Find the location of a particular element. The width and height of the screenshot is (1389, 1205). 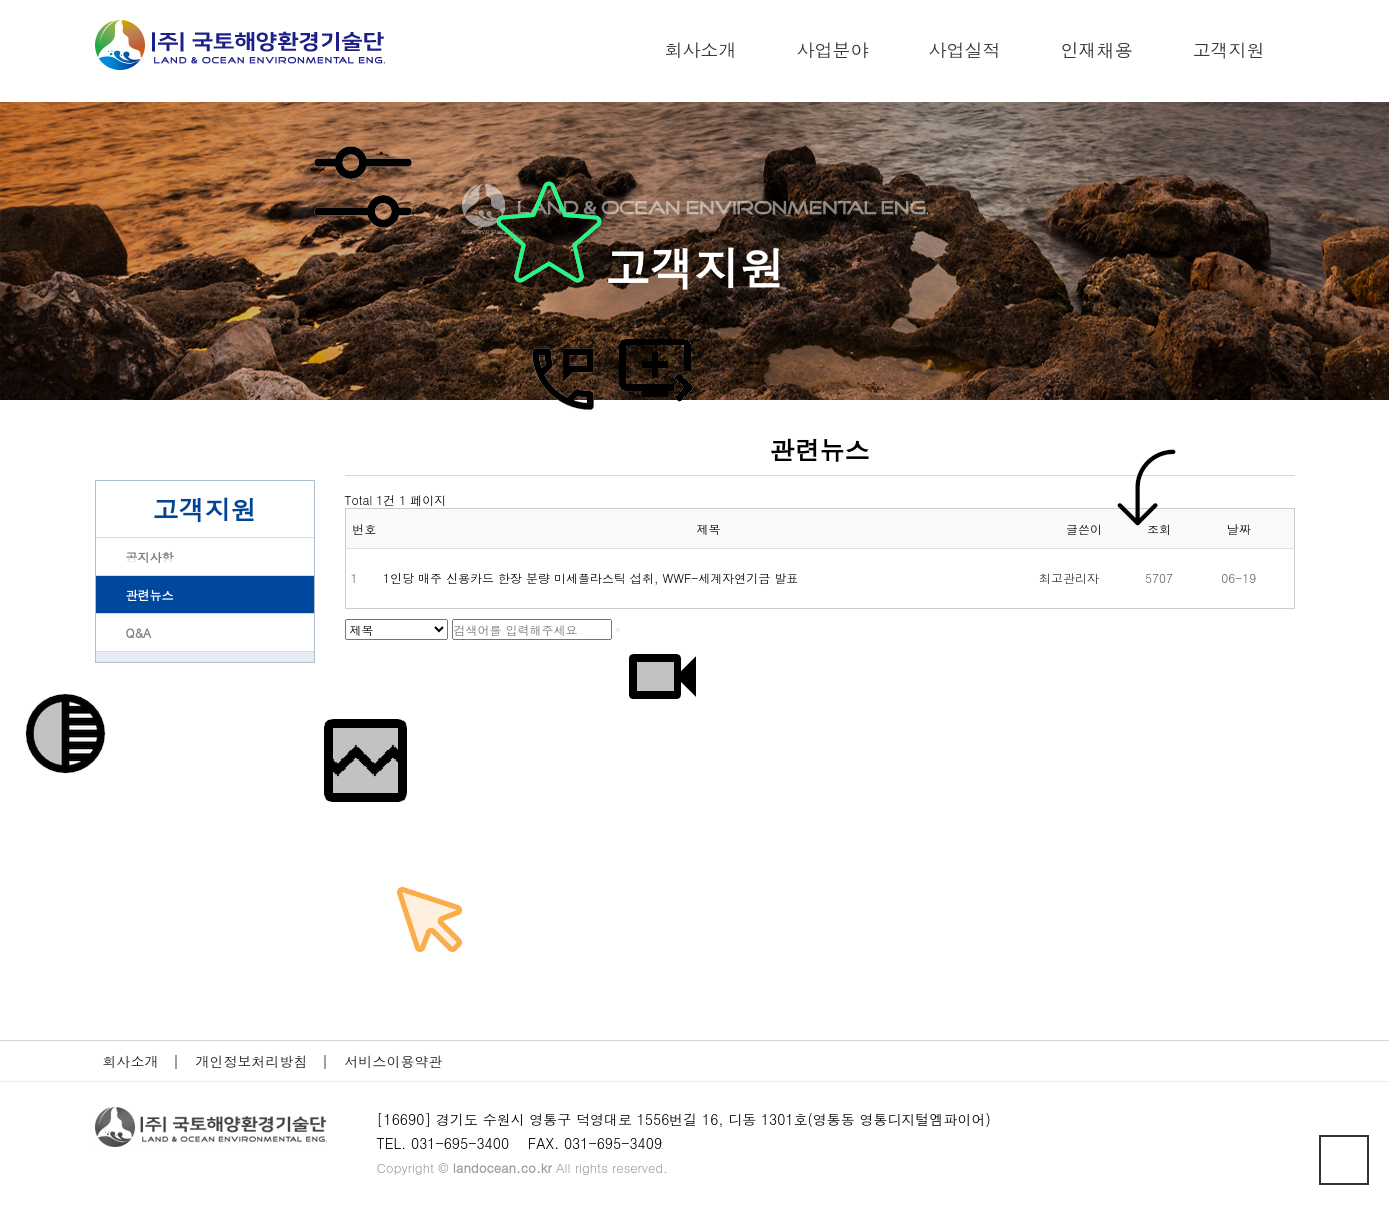

access voicemail or phone messages is located at coordinates (563, 379).